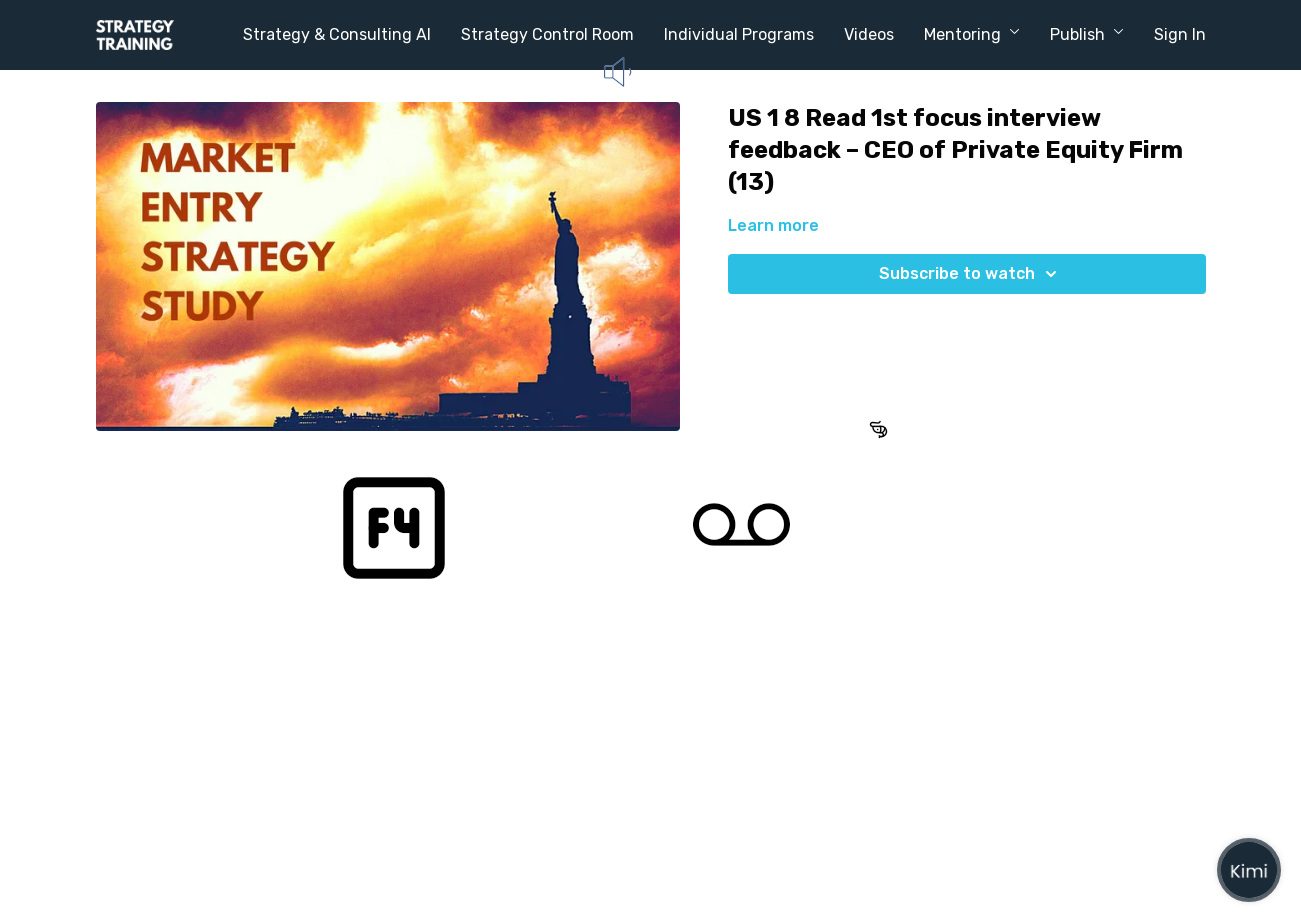 Image resolution: width=1301 pixels, height=922 pixels. What do you see at coordinates (741, 524) in the screenshot?
I see `access voicemail messages` at bounding box center [741, 524].